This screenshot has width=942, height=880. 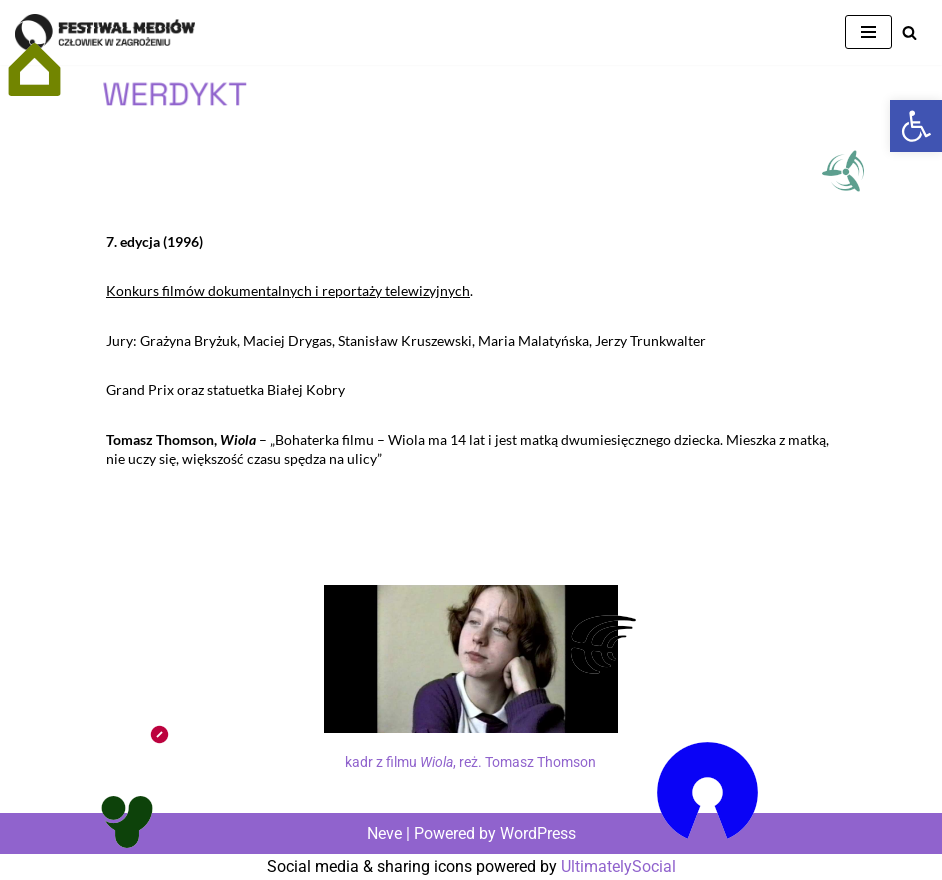 I want to click on concourse CI/CD platform logo, so click(x=843, y=171).